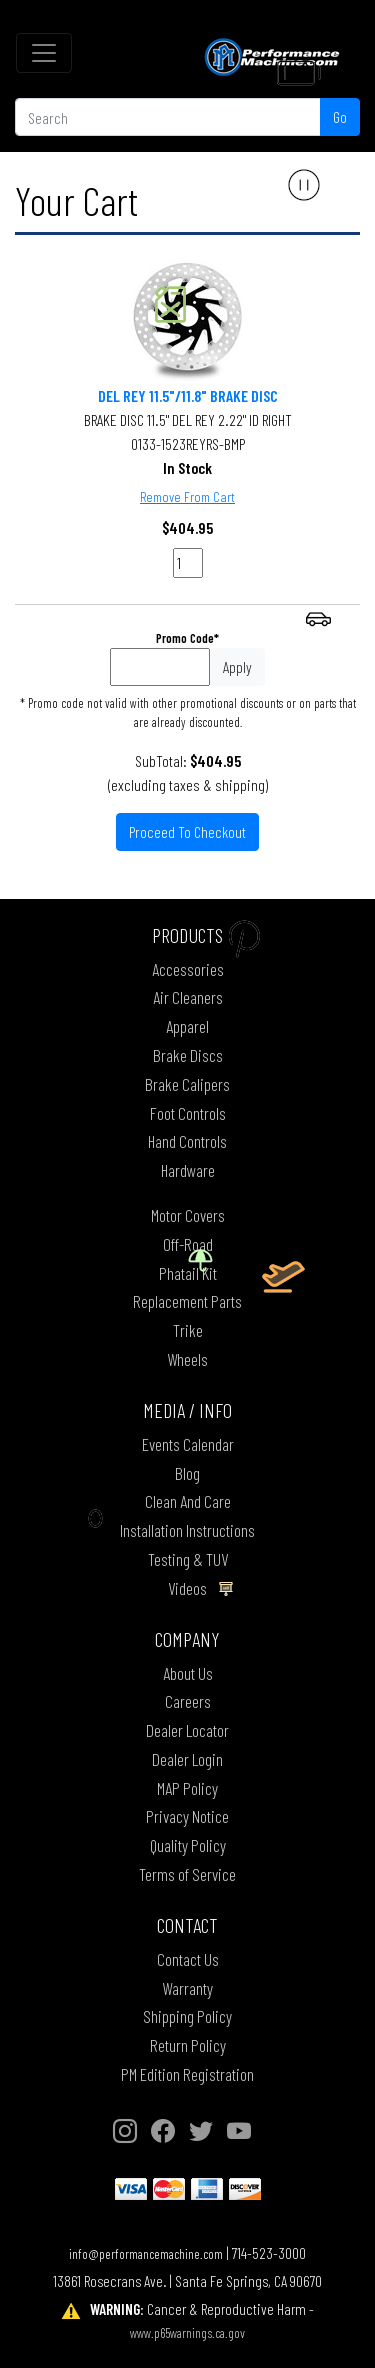 This screenshot has height=2368, width=375. What do you see at coordinates (298, 73) in the screenshot?
I see `indicates low battery status` at bounding box center [298, 73].